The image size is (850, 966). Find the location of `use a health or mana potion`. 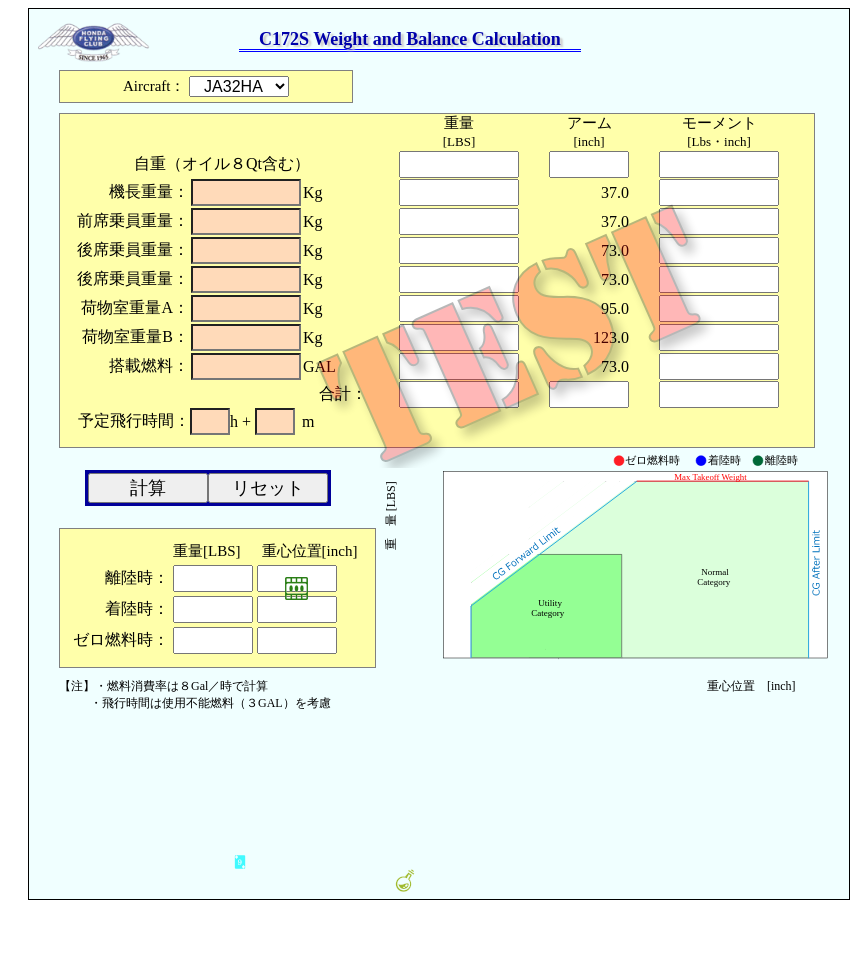

use a health or mana potion is located at coordinates (405, 880).